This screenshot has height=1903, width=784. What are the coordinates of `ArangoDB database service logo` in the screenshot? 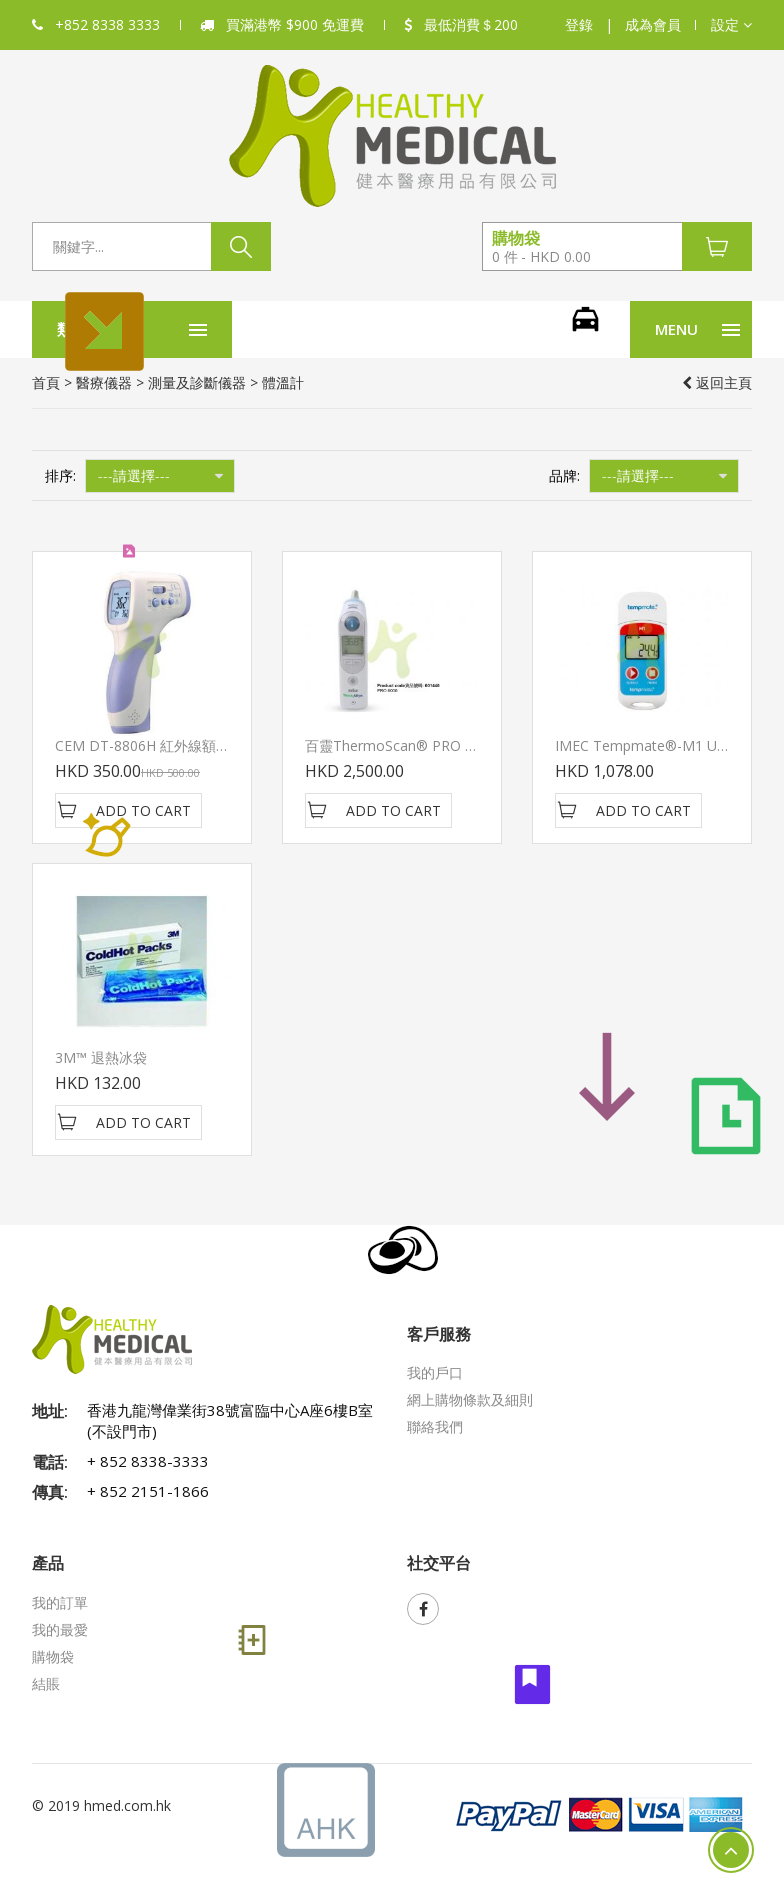 It's located at (403, 1250).